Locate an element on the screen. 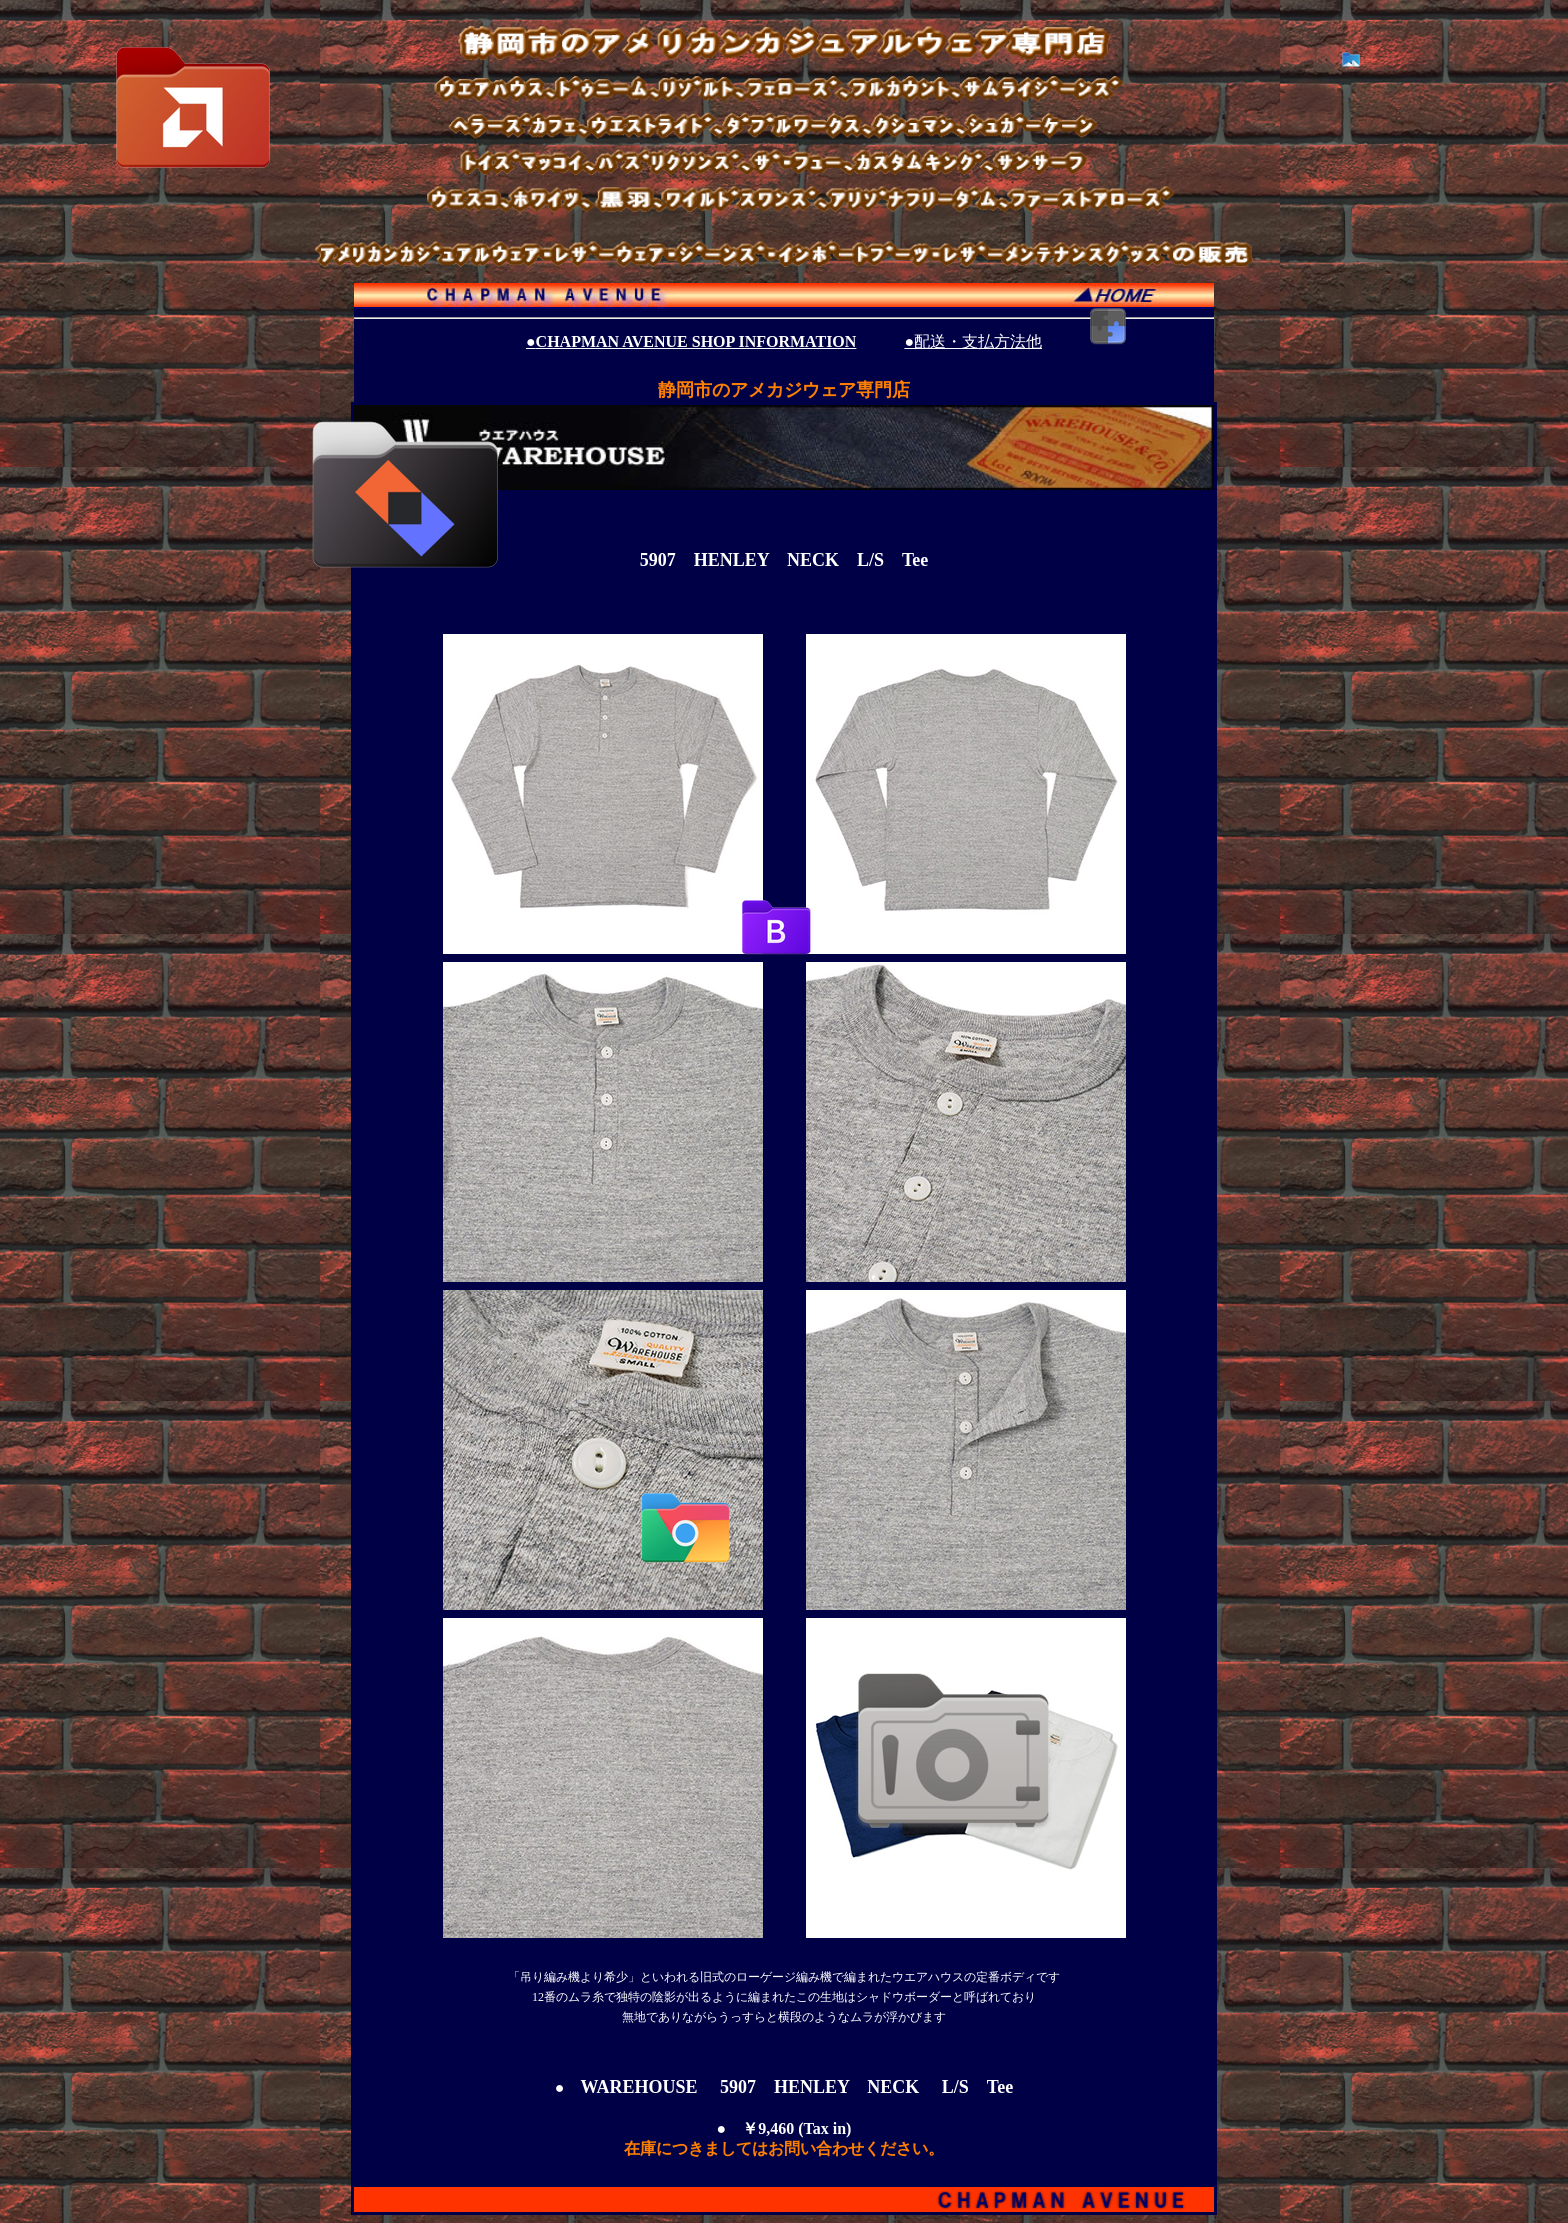  access a secure or locked folder is located at coordinates (952, 1753).